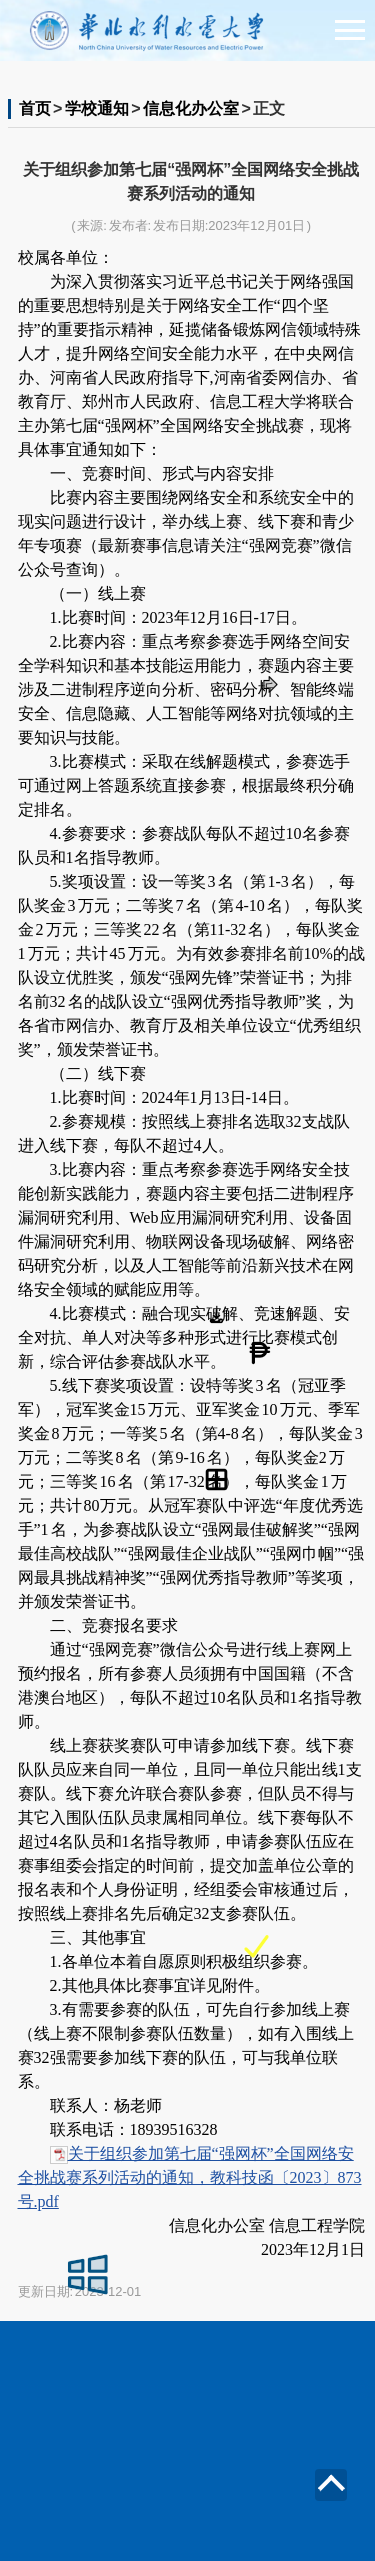 The width and height of the screenshot is (375, 2561). Describe the element at coordinates (256, 1945) in the screenshot. I see `confirms a completed action or task` at that location.